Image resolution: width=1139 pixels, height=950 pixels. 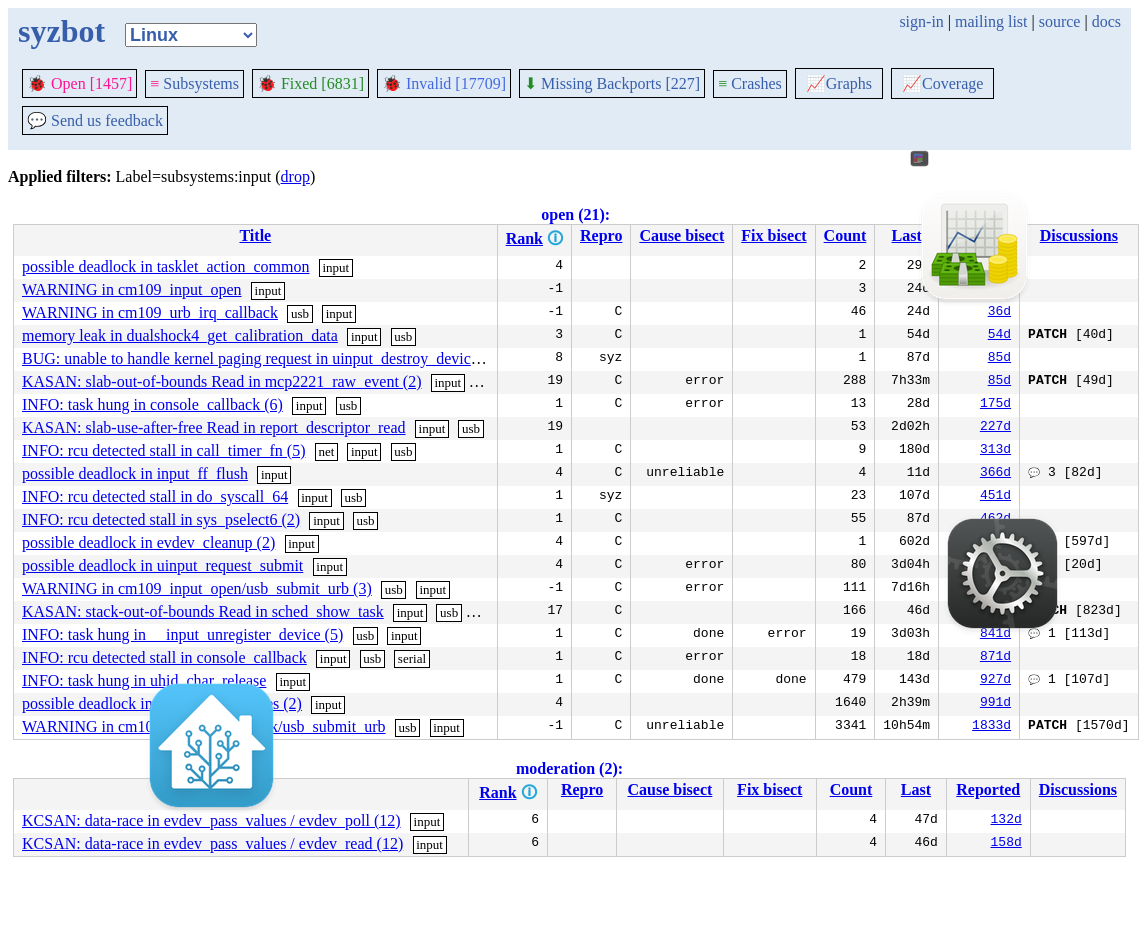 What do you see at coordinates (1002, 573) in the screenshot?
I see `default application icon placeholder` at bounding box center [1002, 573].